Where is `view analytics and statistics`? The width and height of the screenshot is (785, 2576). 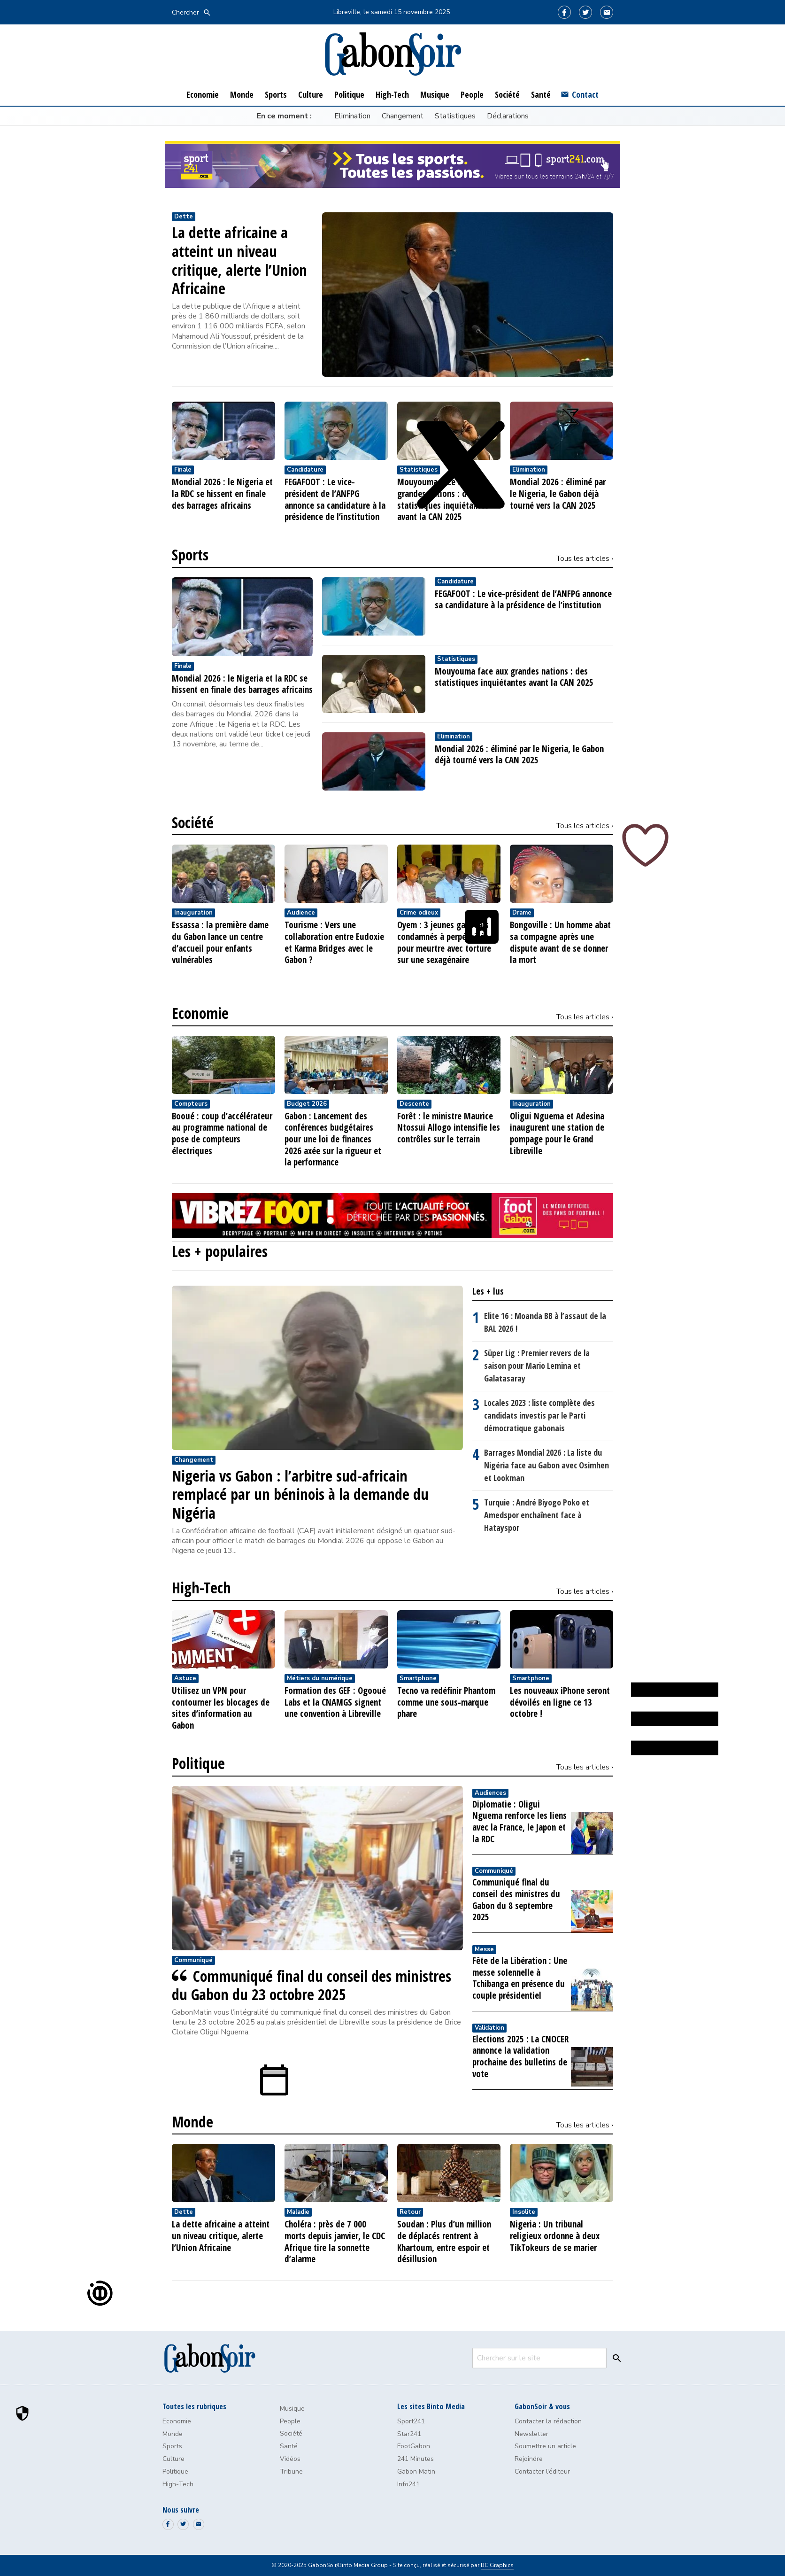 view analytics and statistics is located at coordinates (482, 927).